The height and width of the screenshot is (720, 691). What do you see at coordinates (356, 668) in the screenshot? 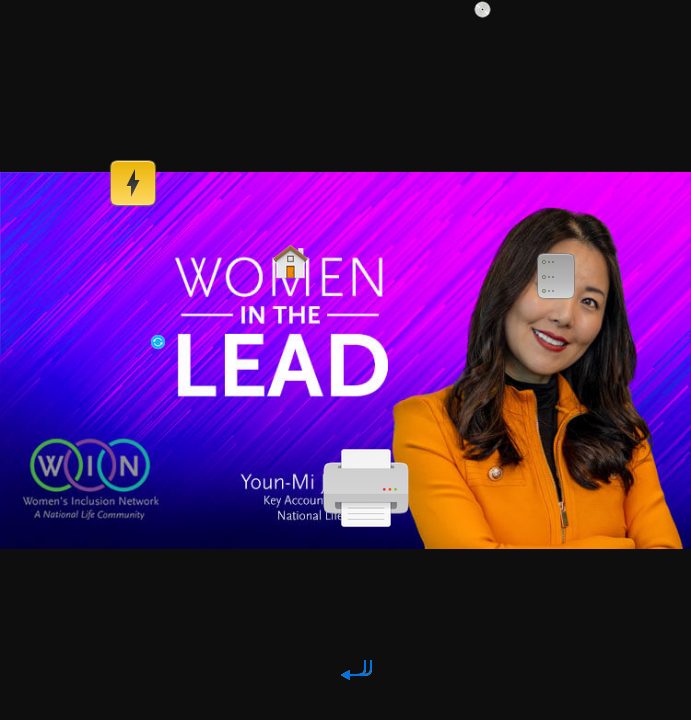
I see `reply to all recipients of an email` at bounding box center [356, 668].